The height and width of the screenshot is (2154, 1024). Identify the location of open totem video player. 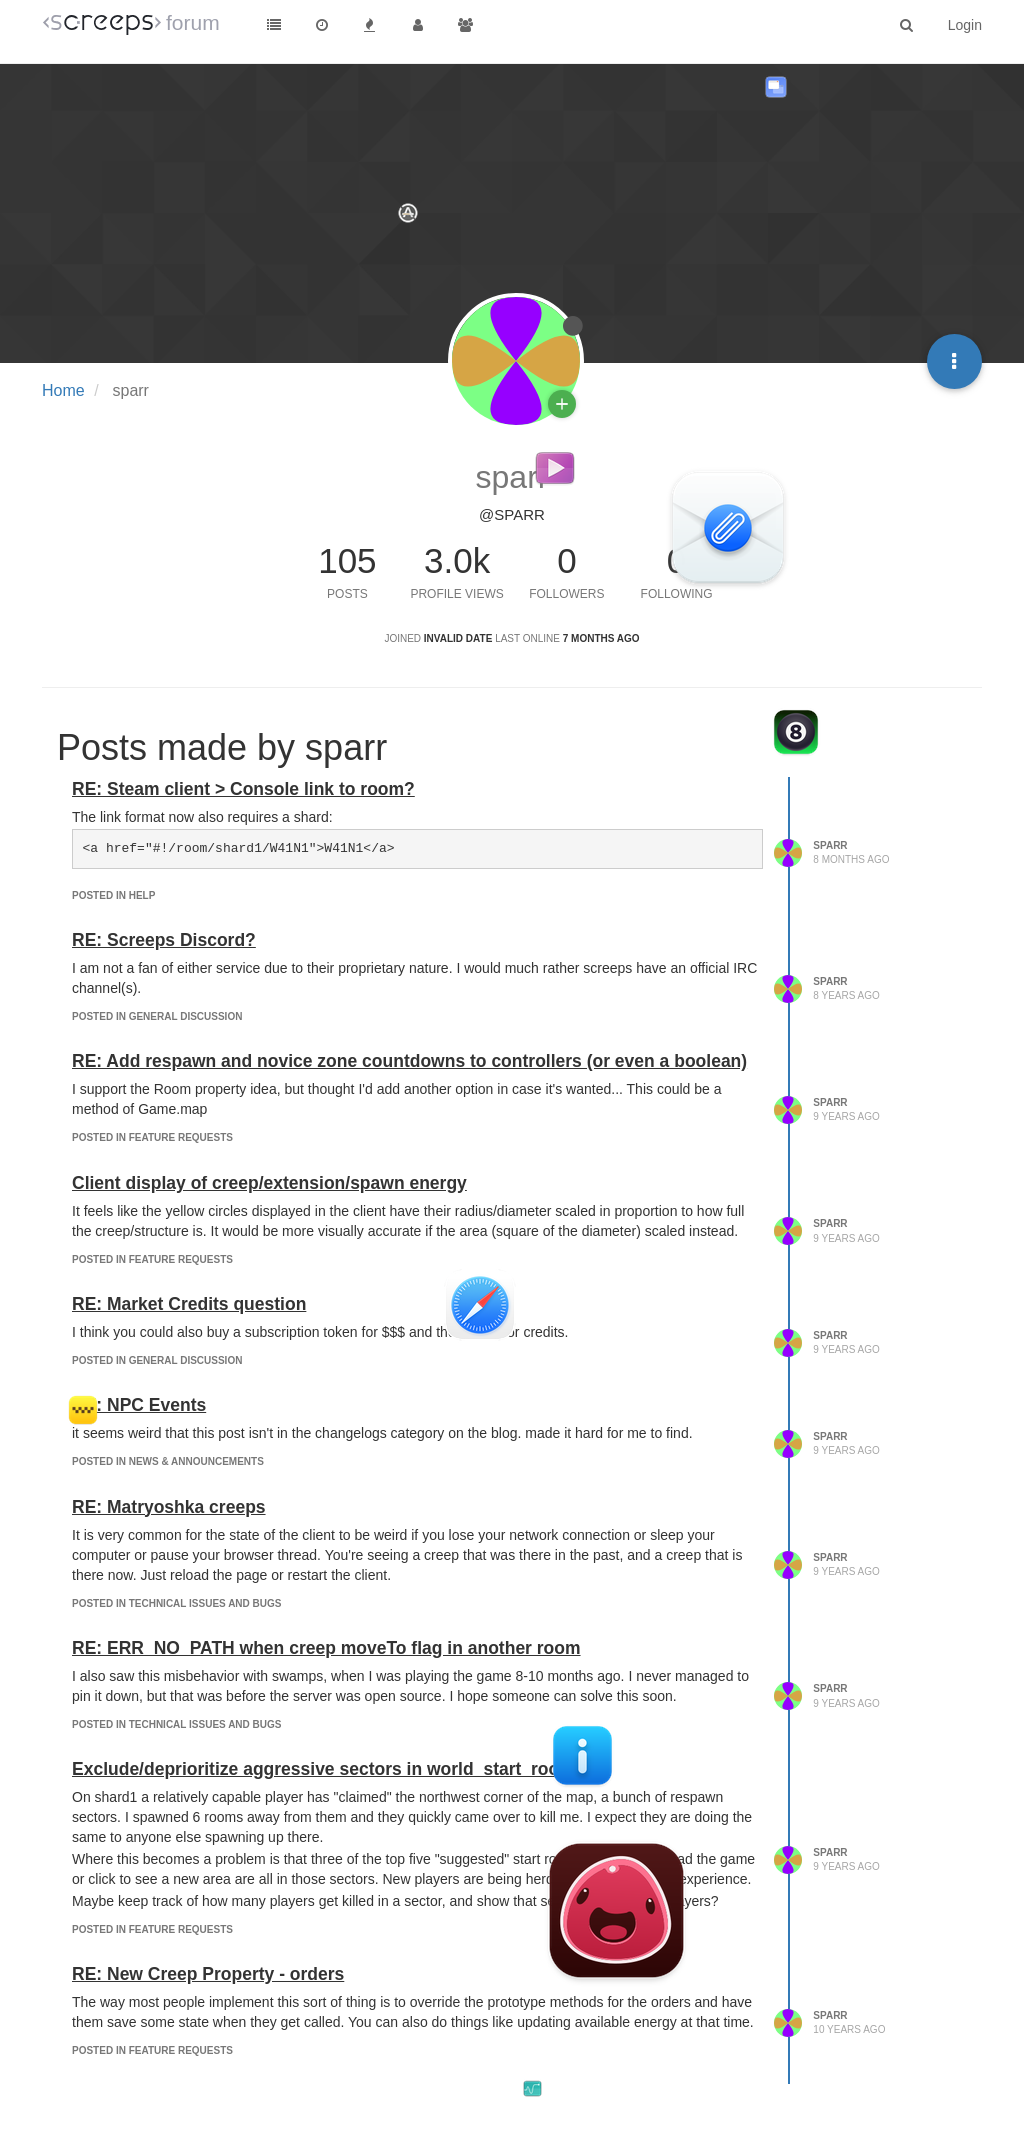
(555, 468).